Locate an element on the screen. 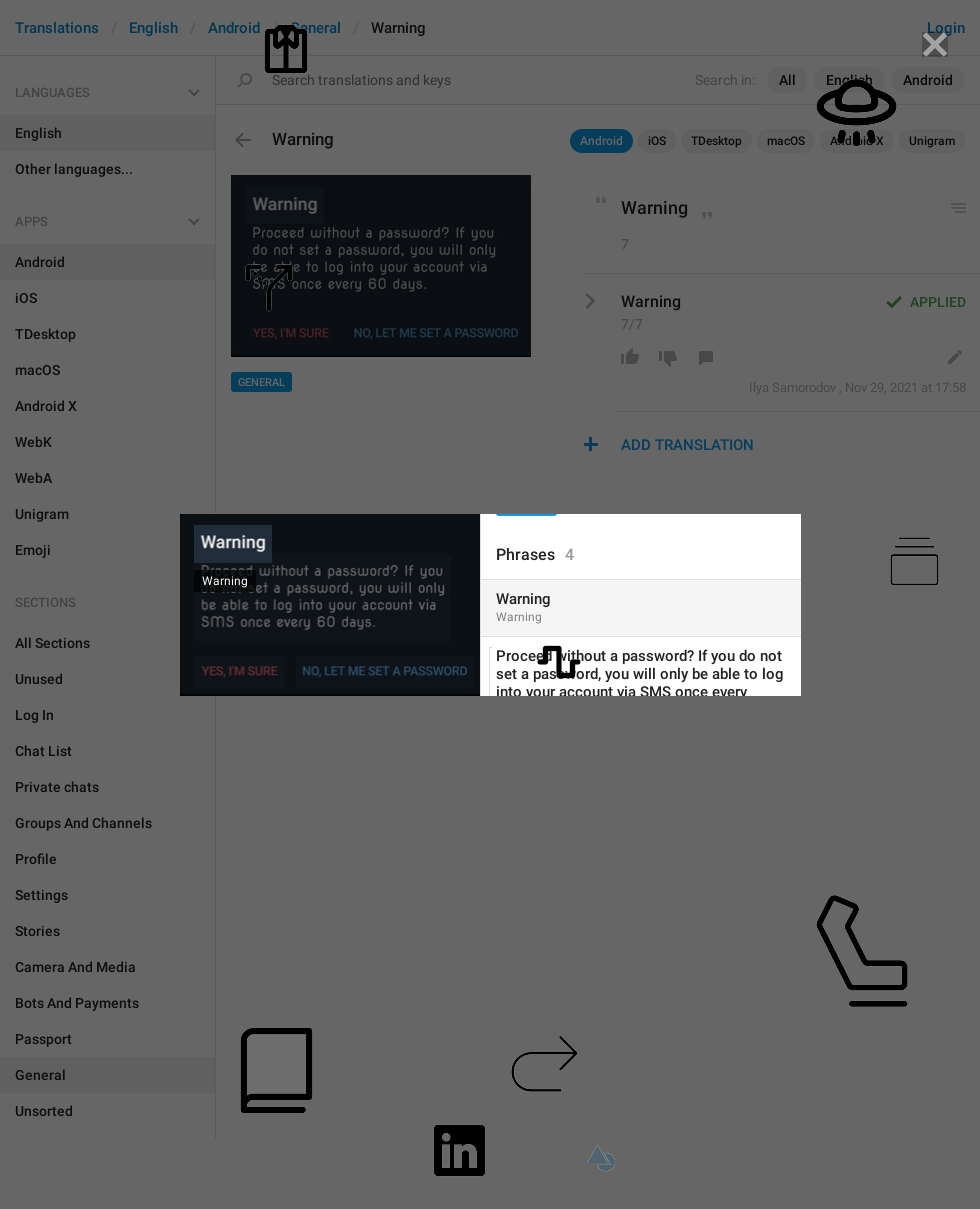  take alternate route to the right is located at coordinates (269, 288).